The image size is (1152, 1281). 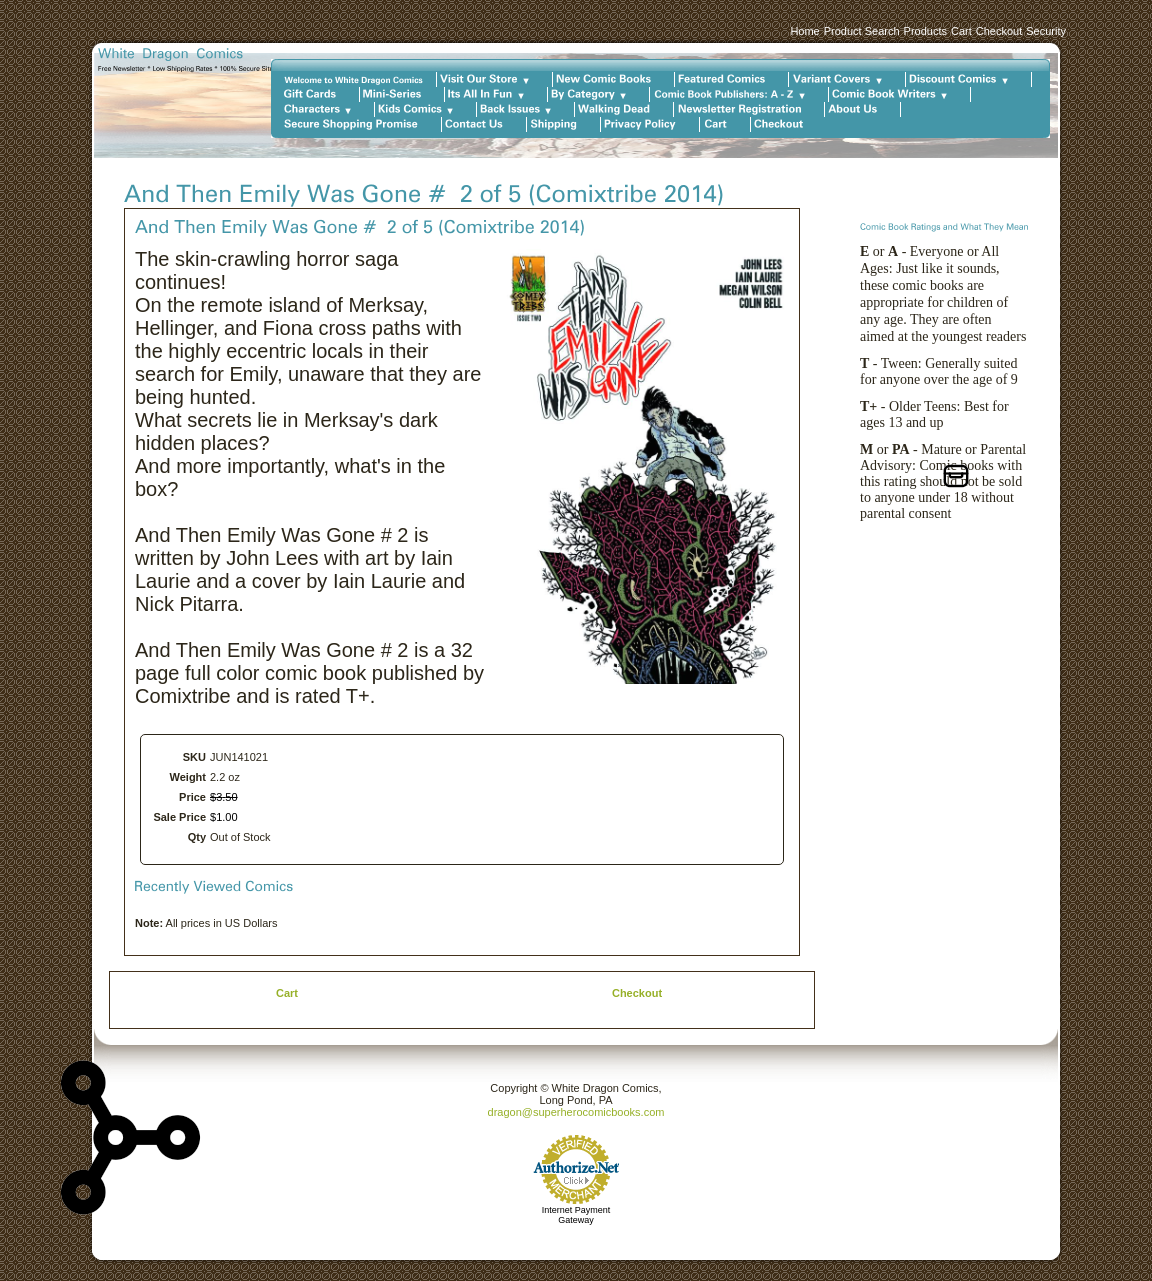 I want to click on select or switch AI model, so click(x=130, y=1137).